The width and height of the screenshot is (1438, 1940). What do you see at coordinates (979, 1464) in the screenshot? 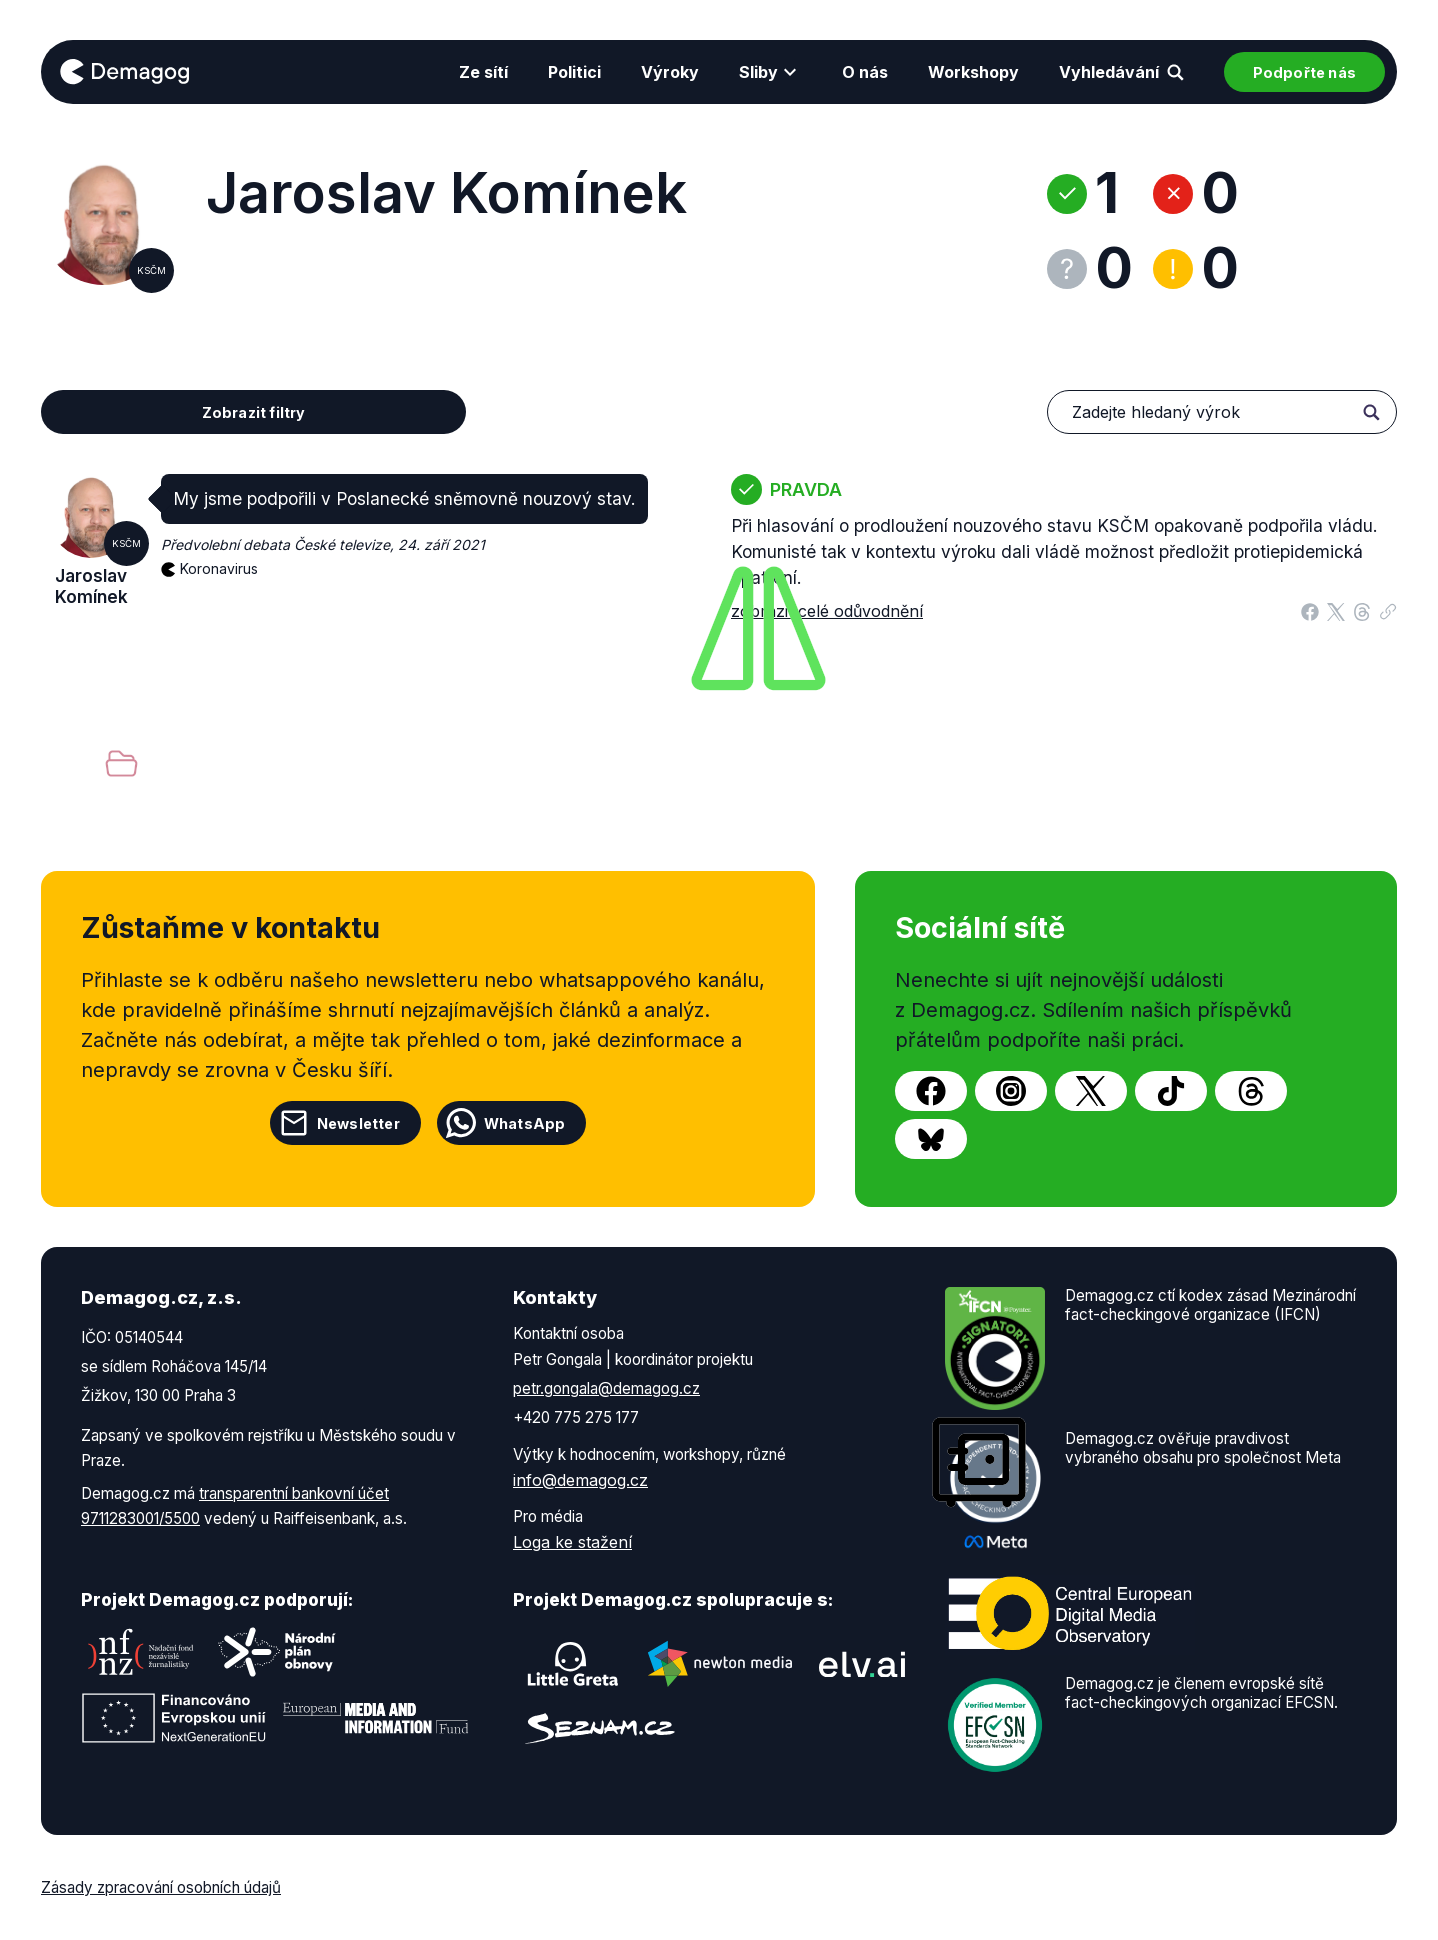
I see `access fiscal host settings` at bounding box center [979, 1464].